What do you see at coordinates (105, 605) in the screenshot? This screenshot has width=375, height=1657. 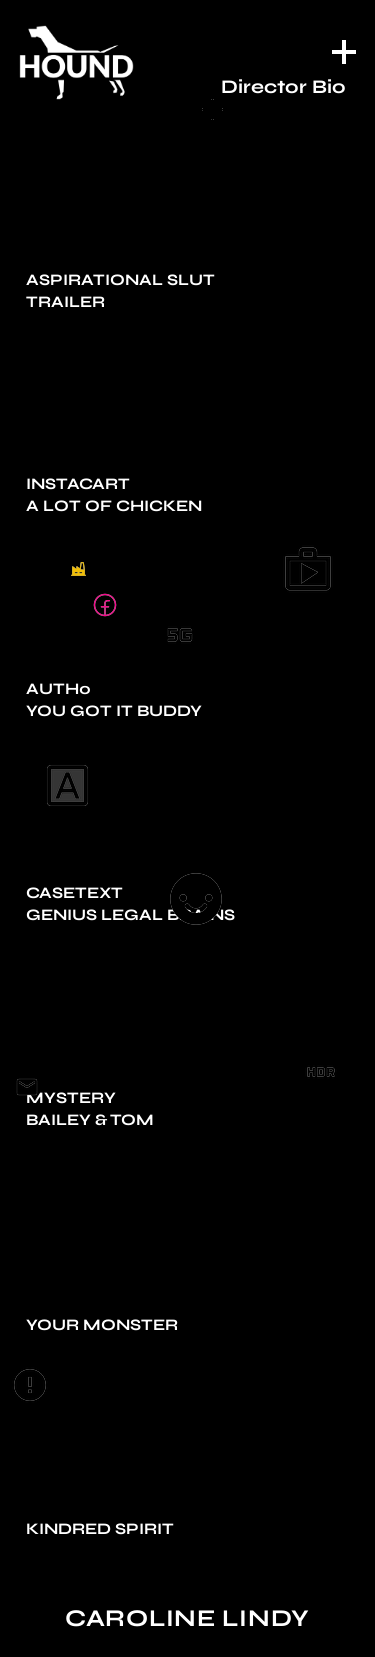 I see `open facebook app` at bounding box center [105, 605].